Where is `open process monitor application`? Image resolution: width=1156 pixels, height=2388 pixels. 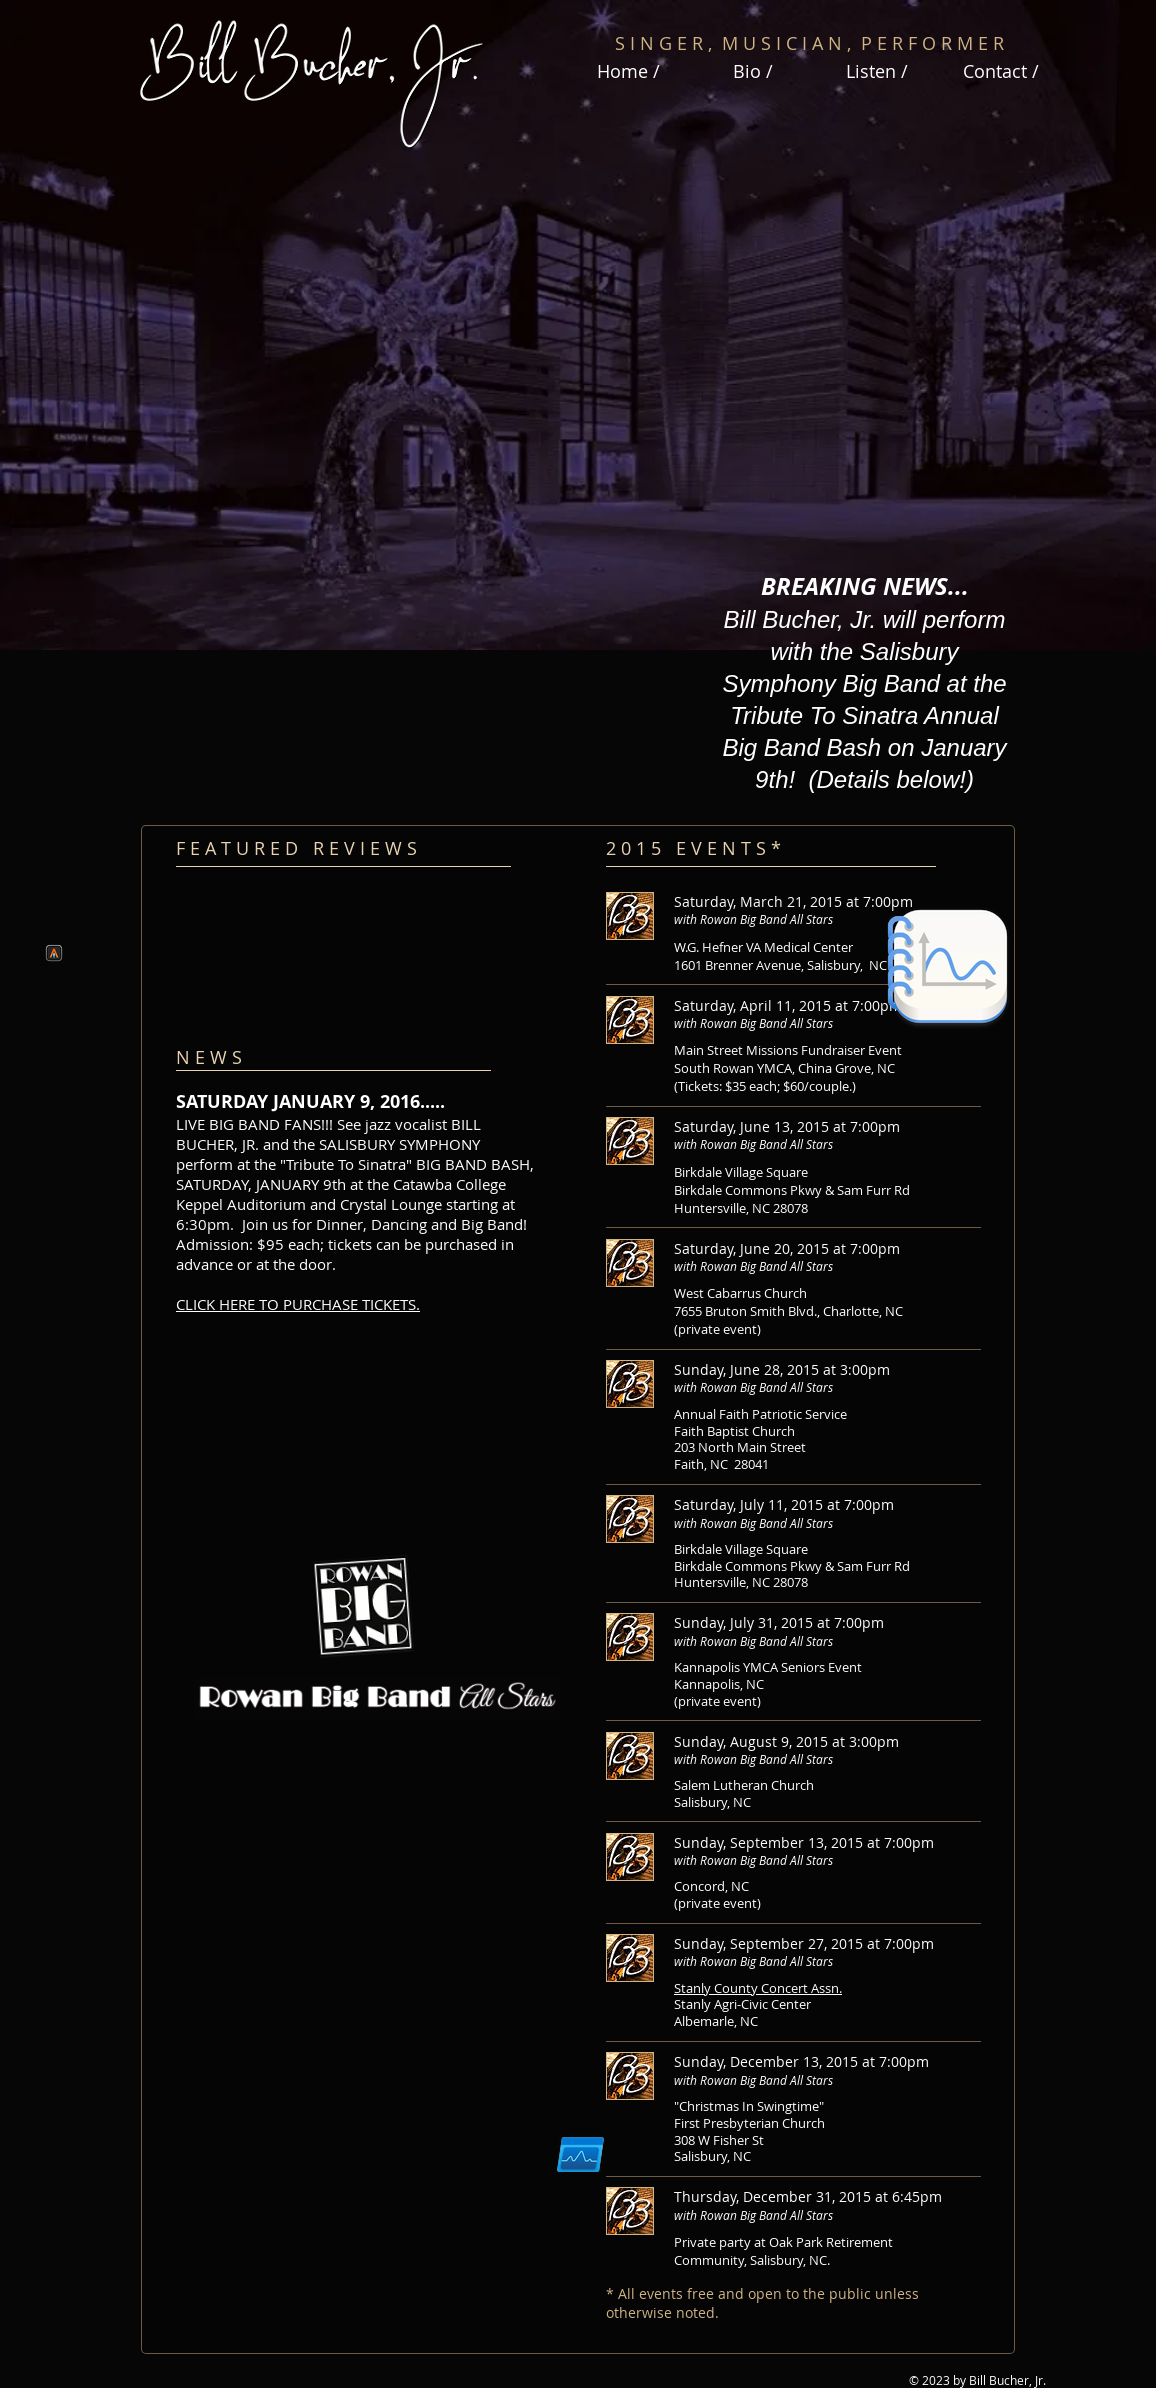
open process monitor application is located at coordinates (580, 2154).